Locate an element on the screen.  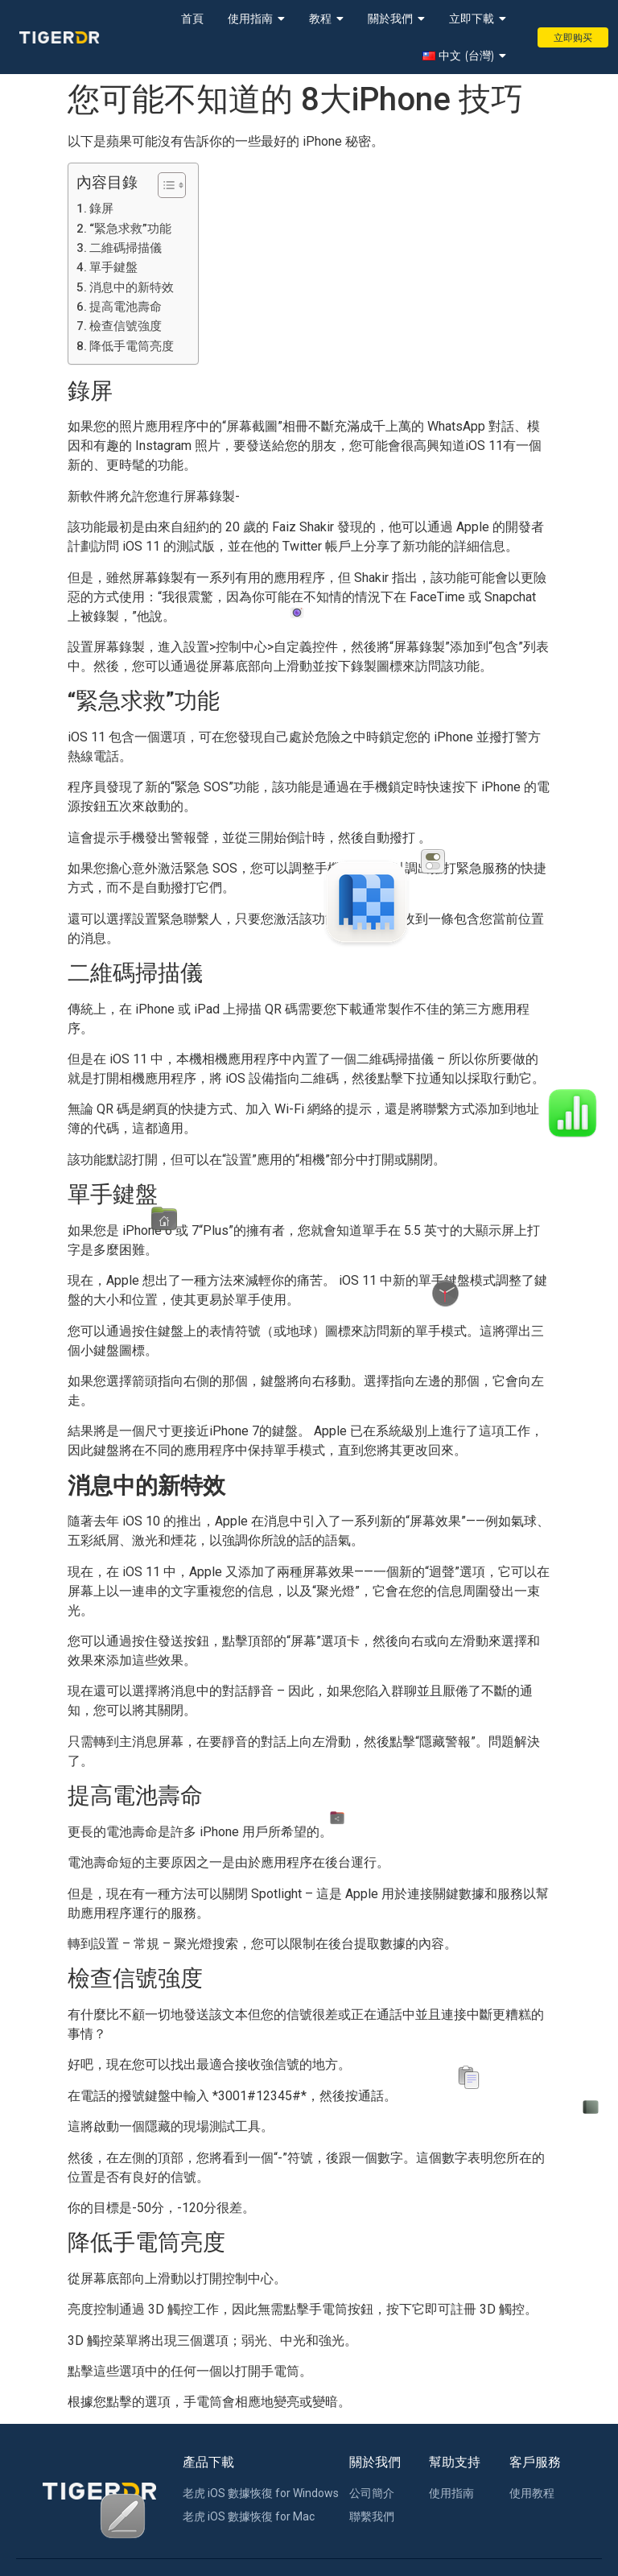
open your public shared folder is located at coordinates (337, 1818).